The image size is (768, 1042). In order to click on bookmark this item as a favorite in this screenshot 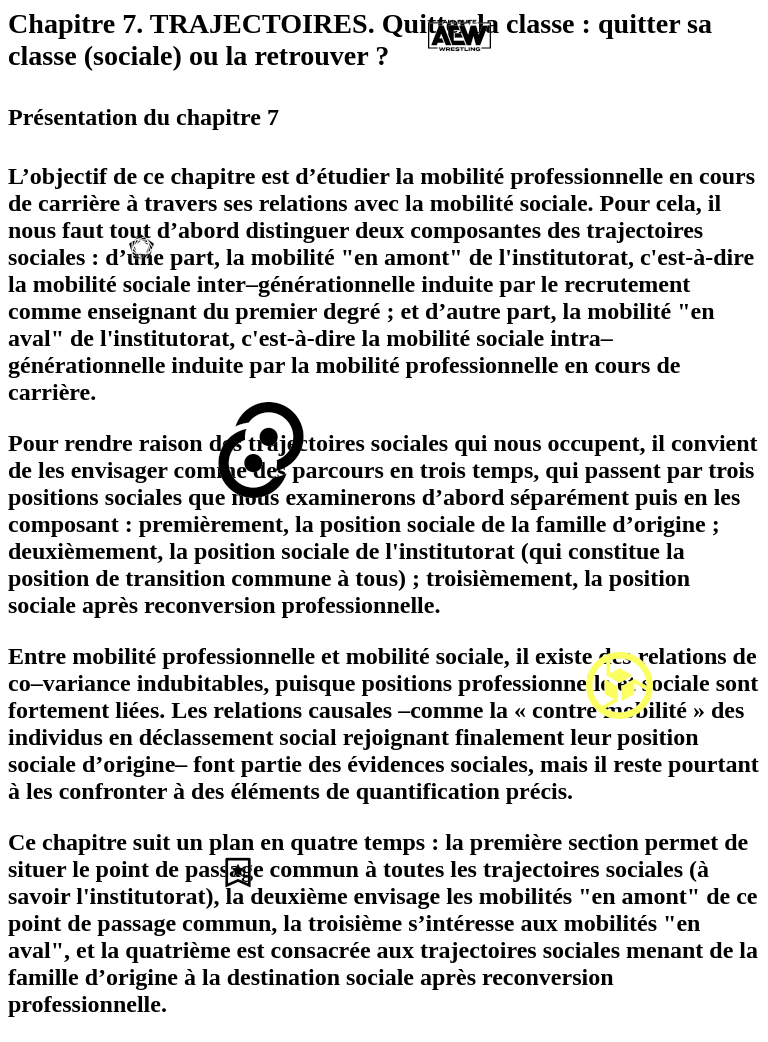, I will do `click(238, 872)`.